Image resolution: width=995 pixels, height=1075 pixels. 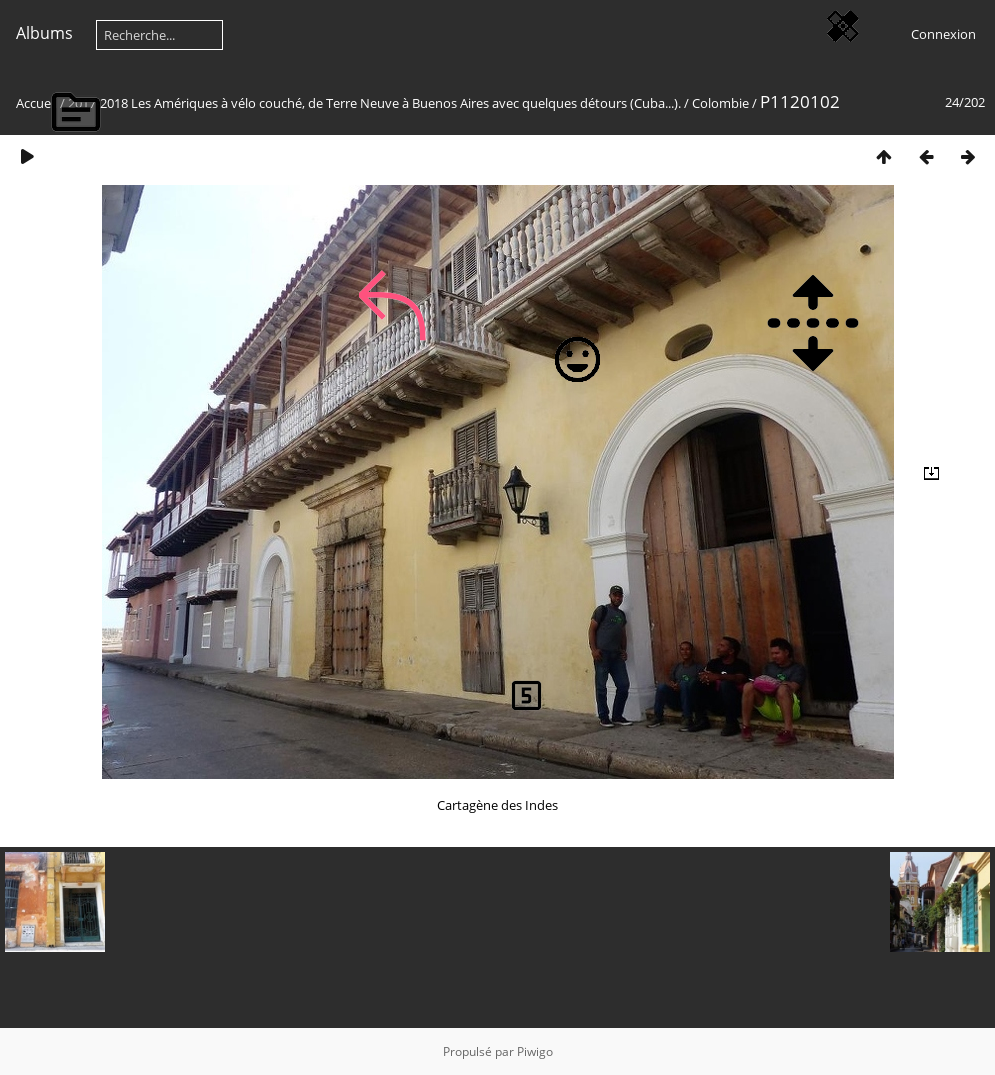 What do you see at coordinates (931, 473) in the screenshot?
I see `download system update` at bounding box center [931, 473].